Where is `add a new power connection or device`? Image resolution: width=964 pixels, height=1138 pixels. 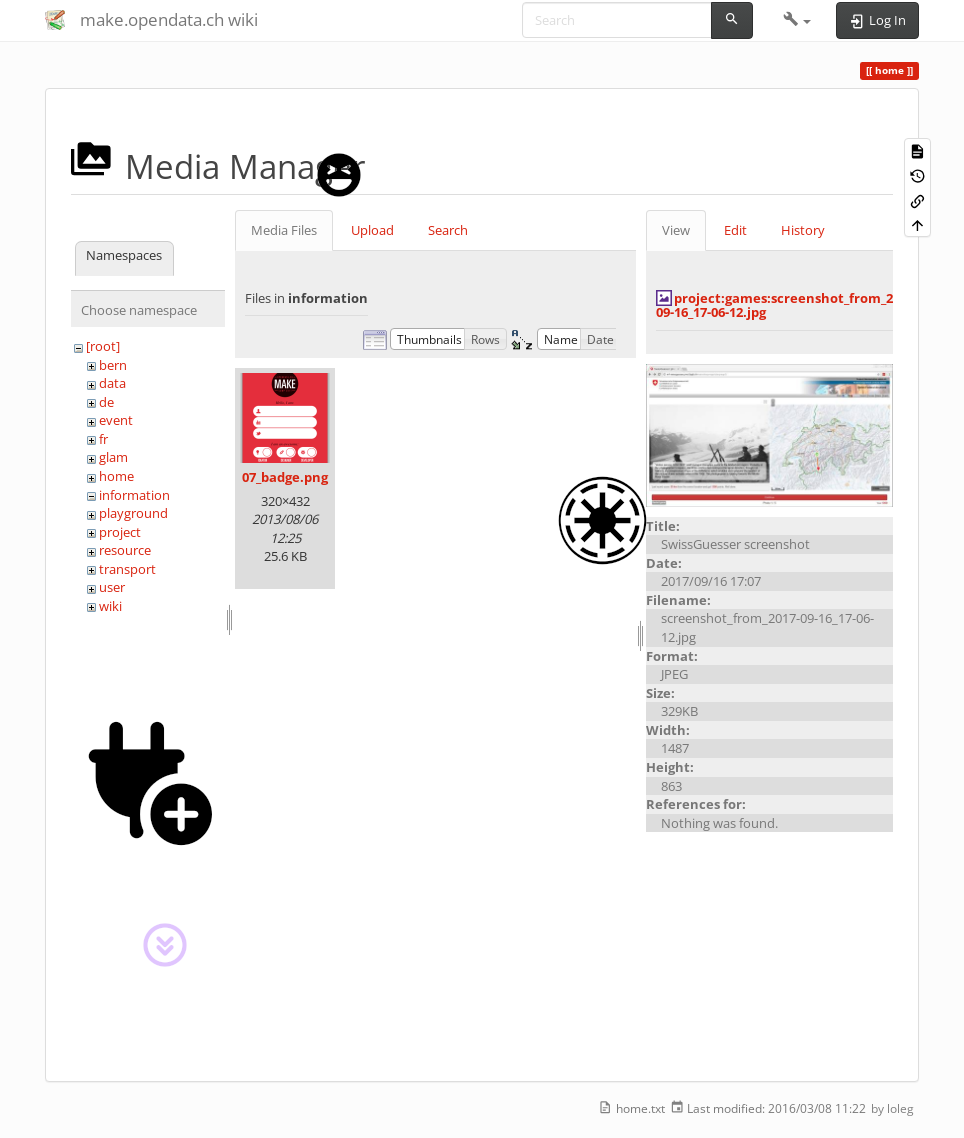
add a new power connection or device is located at coordinates (143, 783).